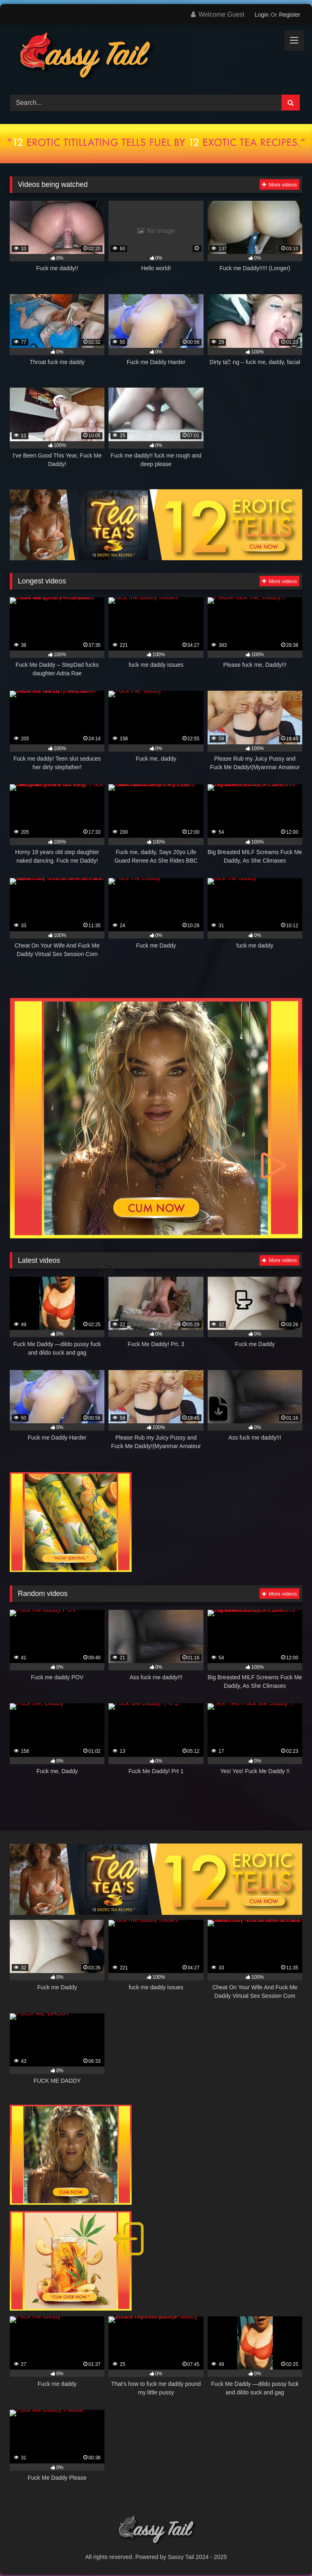 This screenshot has height=2576, width=312. Describe the element at coordinates (131, 2239) in the screenshot. I see `log out of your account` at that location.